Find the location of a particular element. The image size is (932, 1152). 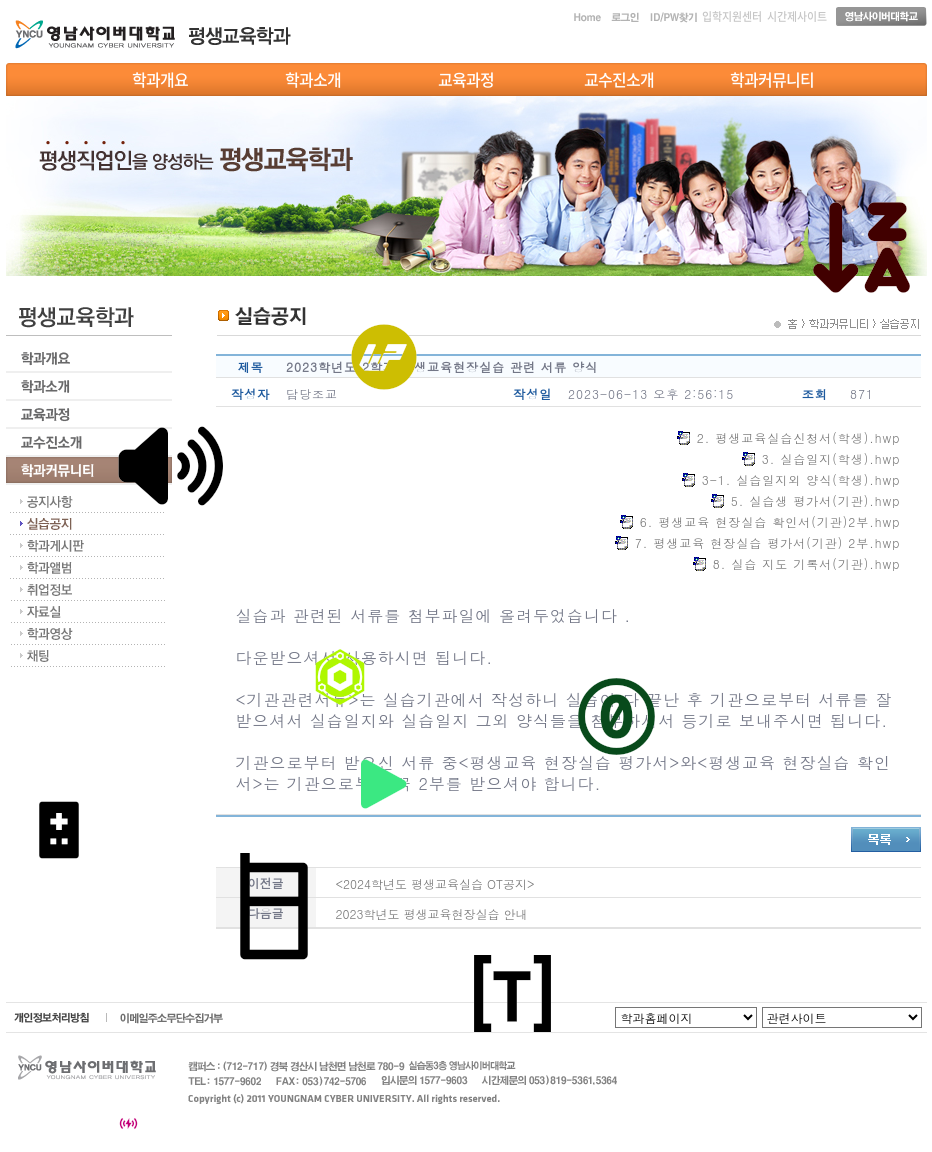

increase audio volume is located at coordinates (168, 466).